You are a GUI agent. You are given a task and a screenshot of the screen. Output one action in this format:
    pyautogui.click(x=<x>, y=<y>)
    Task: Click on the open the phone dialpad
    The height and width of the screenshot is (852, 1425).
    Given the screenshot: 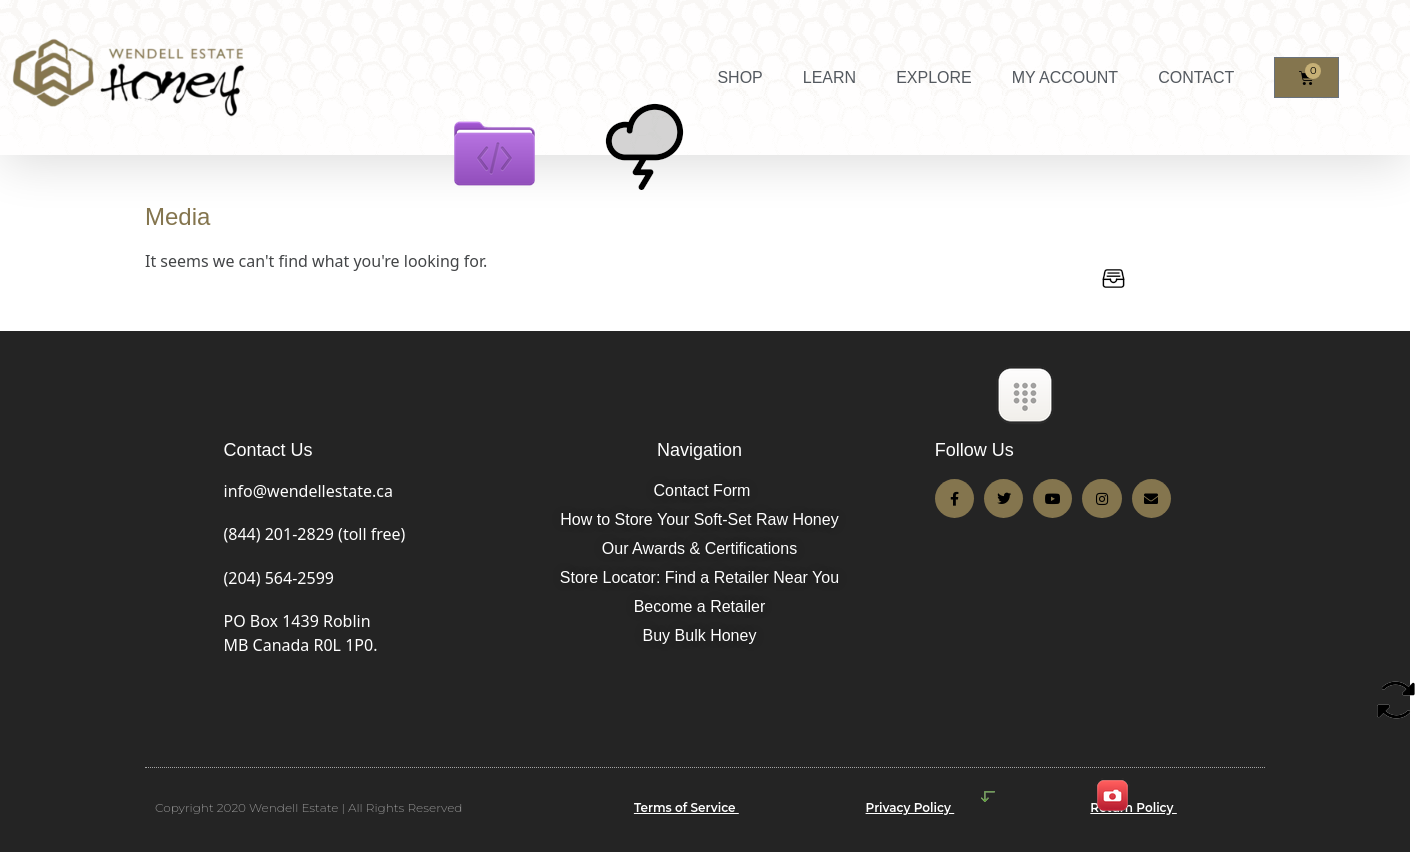 What is the action you would take?
    pyautogui.click(x=1025, y=395)
    